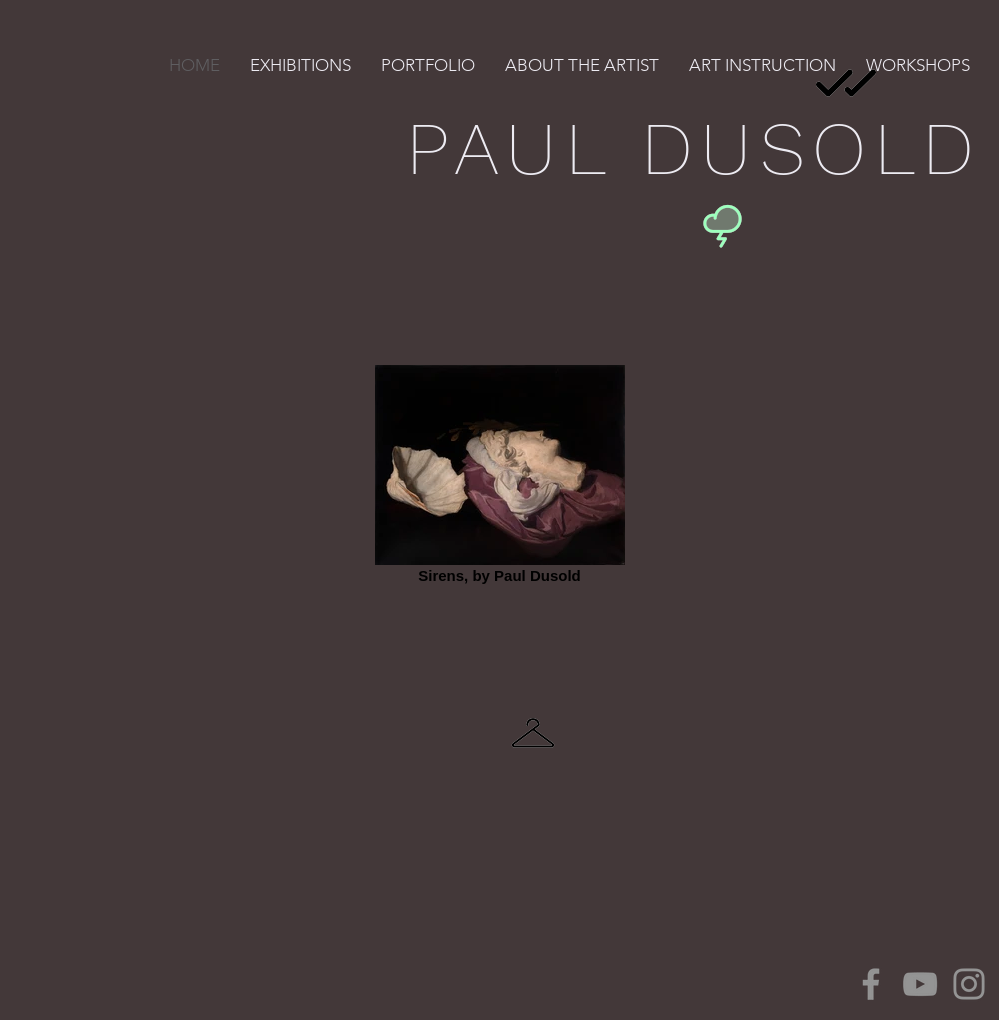 This screenshot has height=1020, width=999. Describe the element at coordinates (846, 84) in the screenshot. I see `indicates multiple items selected or completed` at that location.